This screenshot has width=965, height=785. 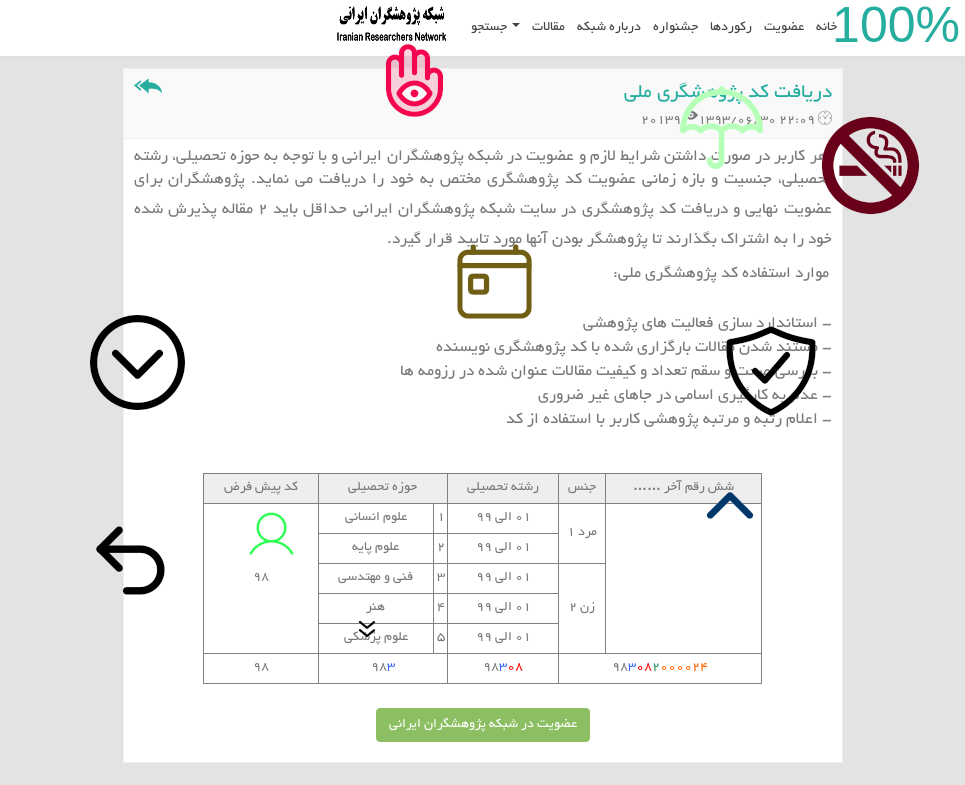 What do you see at coordinates (870, 165) in the screenshot?
I see `indicates a no smoking zone or policy` at bounding box center [870, 165].